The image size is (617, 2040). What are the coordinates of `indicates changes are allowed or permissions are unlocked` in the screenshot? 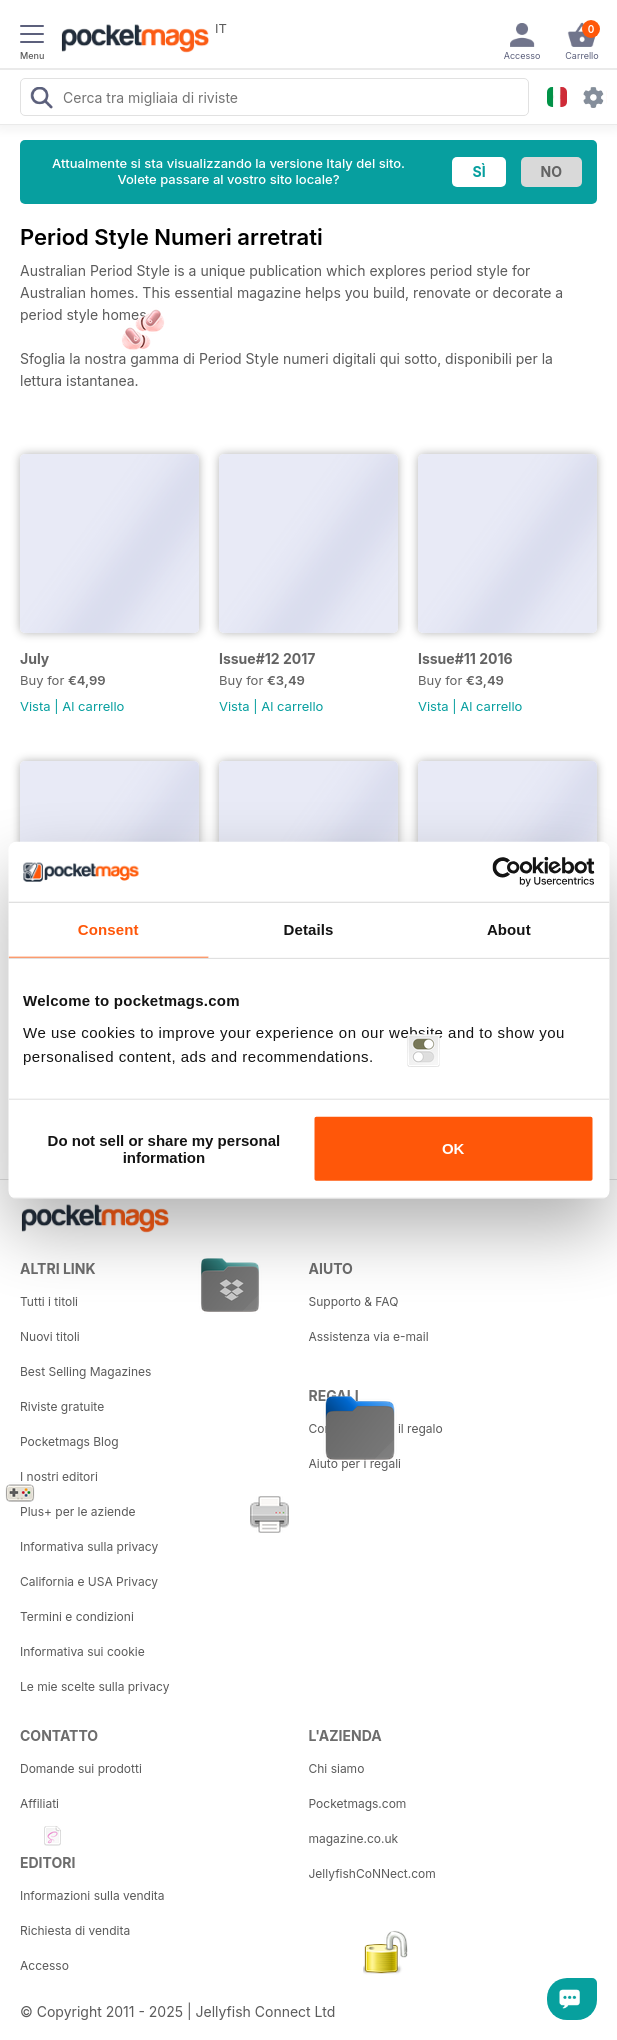 It's located at (385, 1952).